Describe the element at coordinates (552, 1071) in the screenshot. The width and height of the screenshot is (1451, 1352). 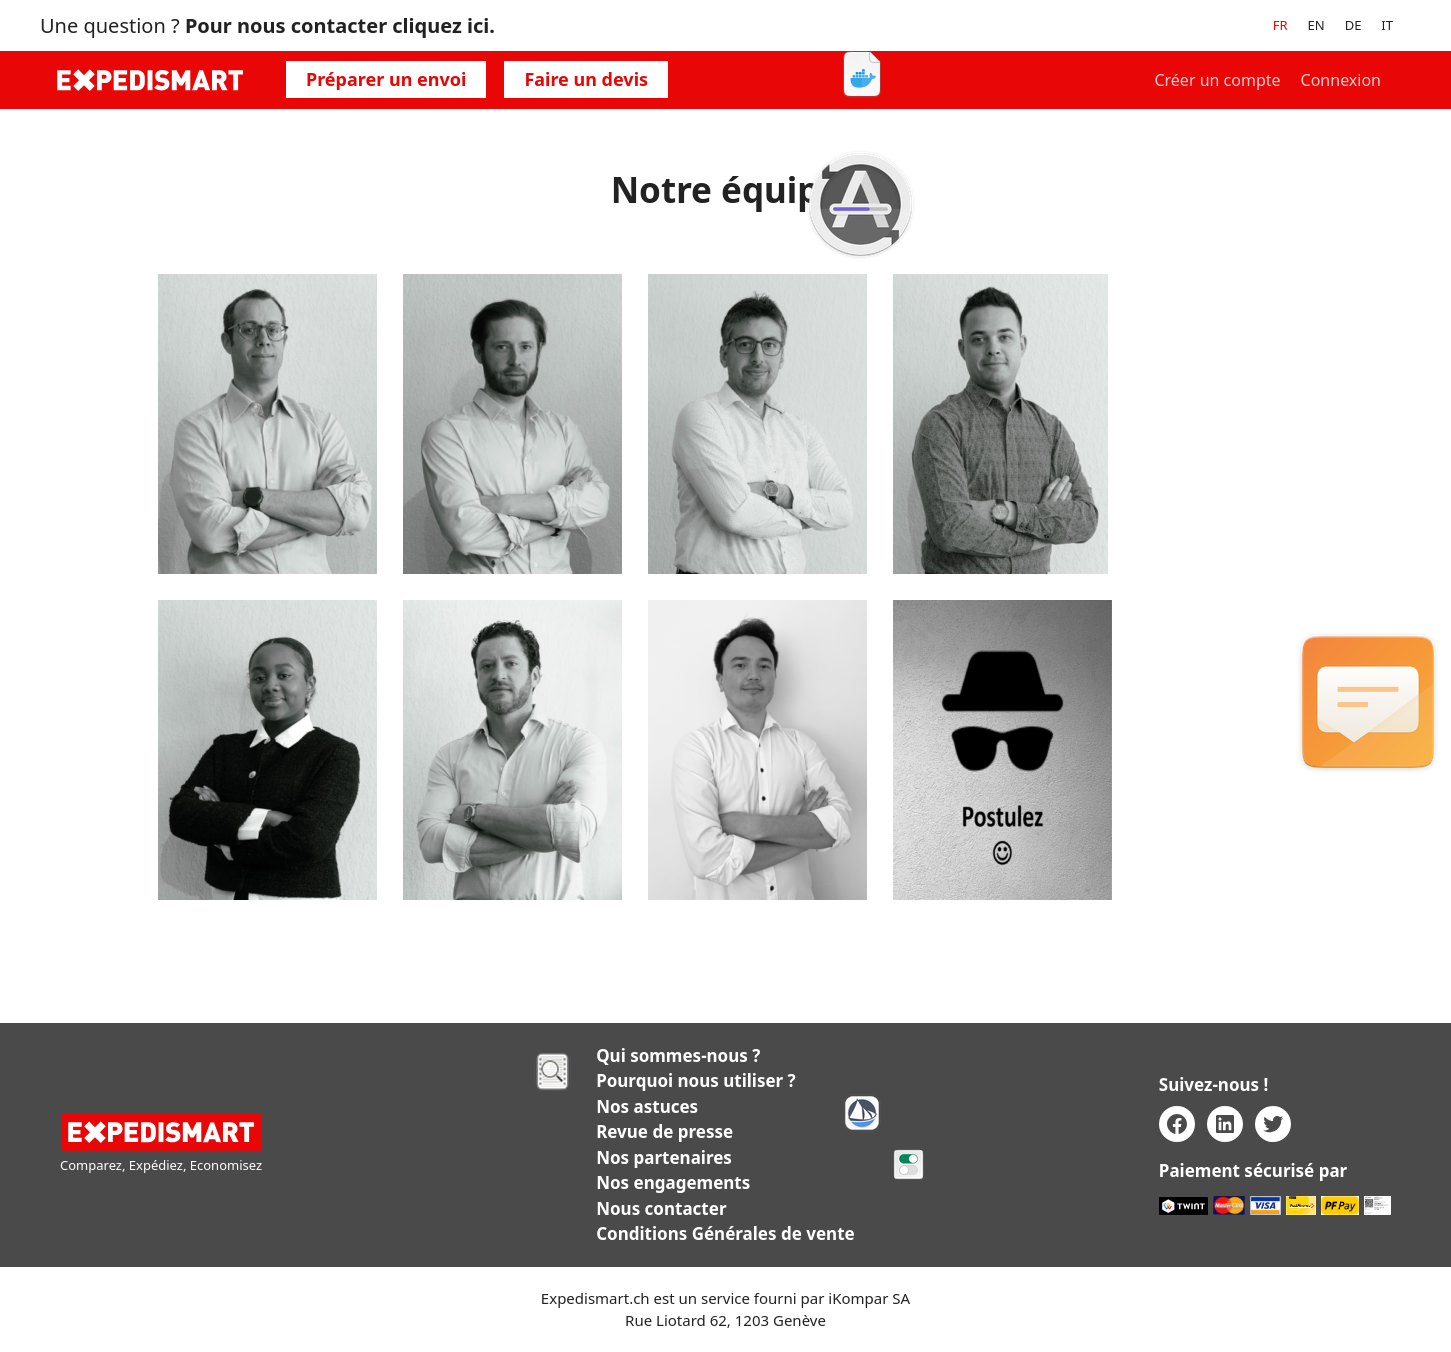
I see `open the log viewer application` at that location.